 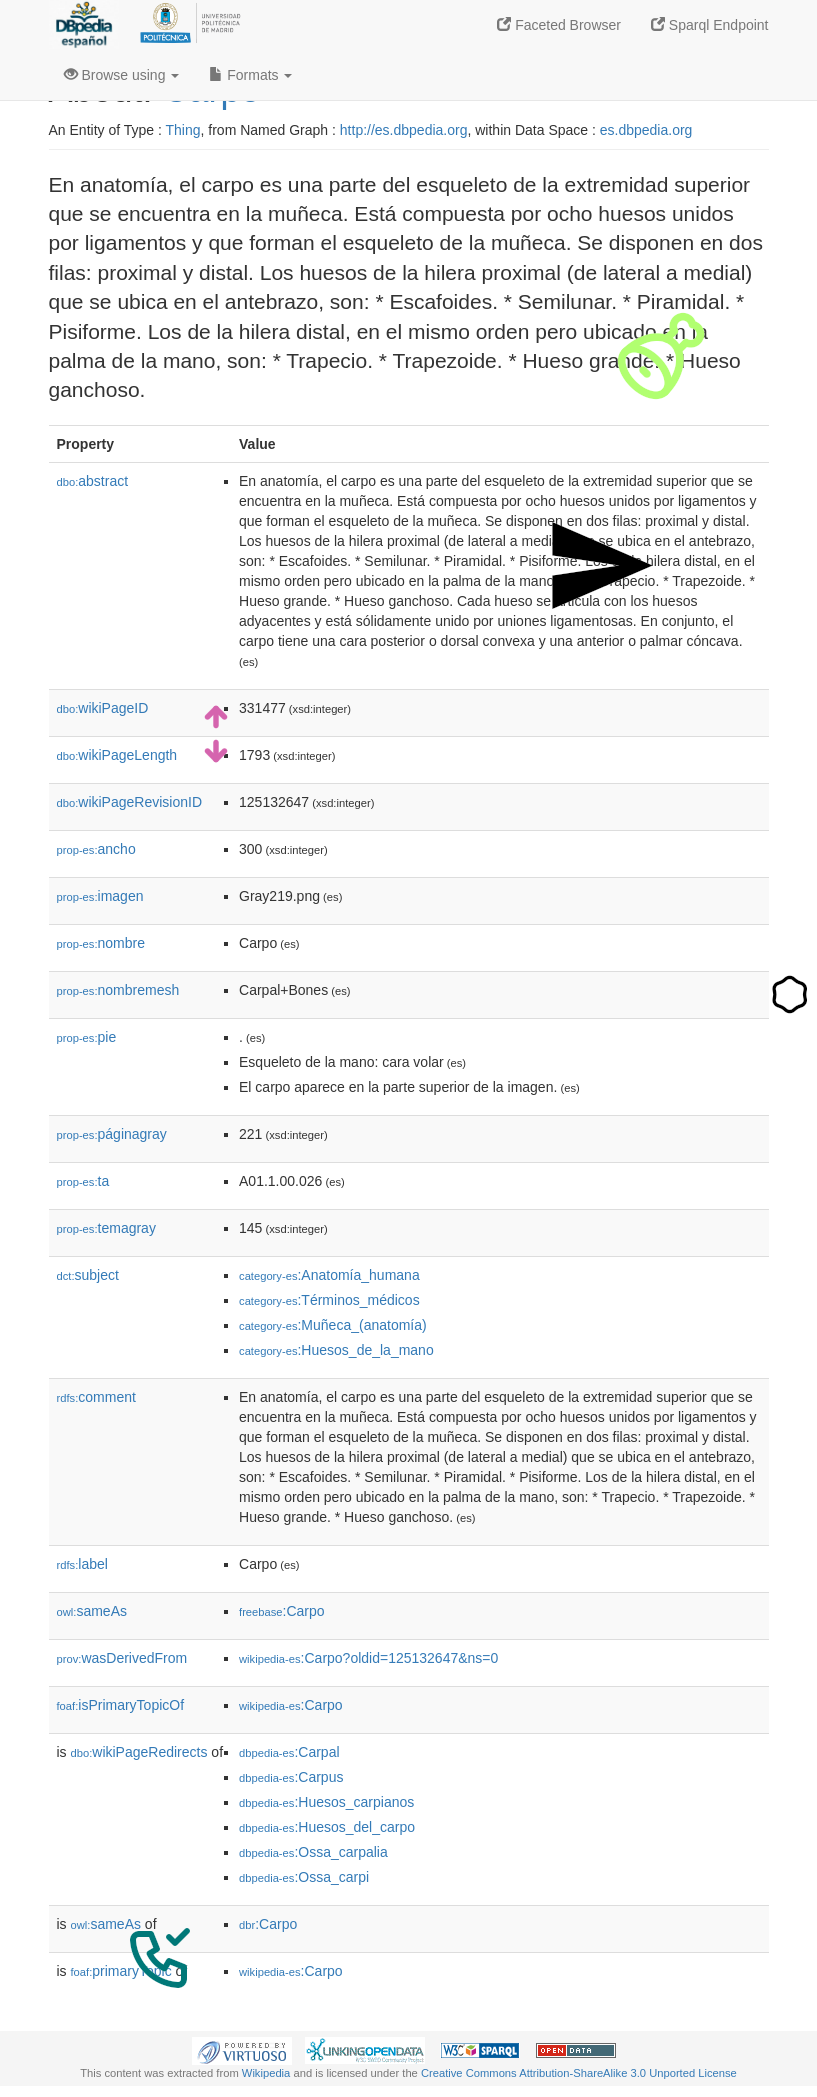 What do you see at coordinates (216, 734) in the screenshot?
I see `drag to reorder items vertically` at bounding box center [216, 734].